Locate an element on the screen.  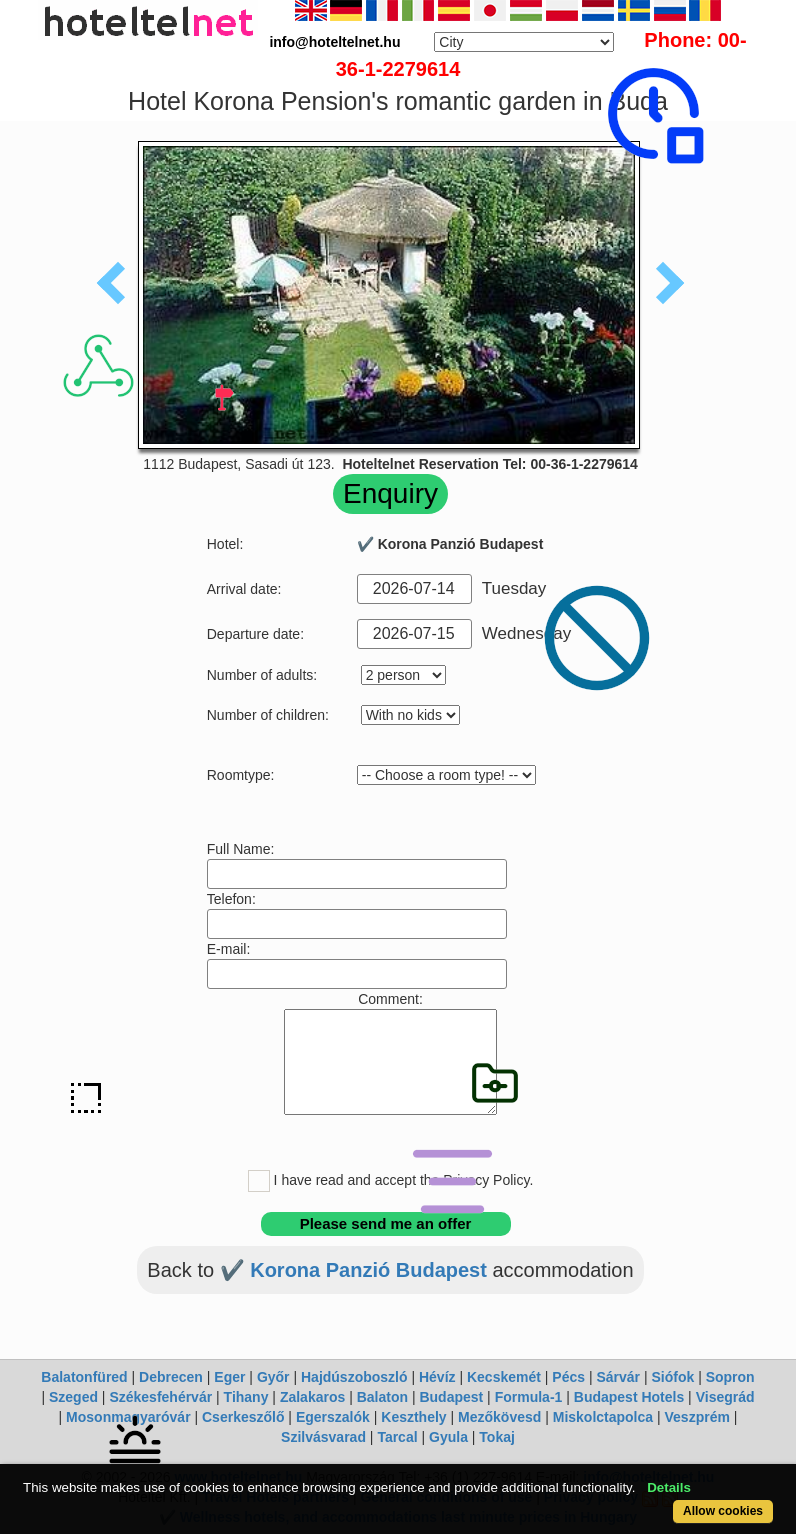
navigate to the next step or section is located at coordinates (224, 397).